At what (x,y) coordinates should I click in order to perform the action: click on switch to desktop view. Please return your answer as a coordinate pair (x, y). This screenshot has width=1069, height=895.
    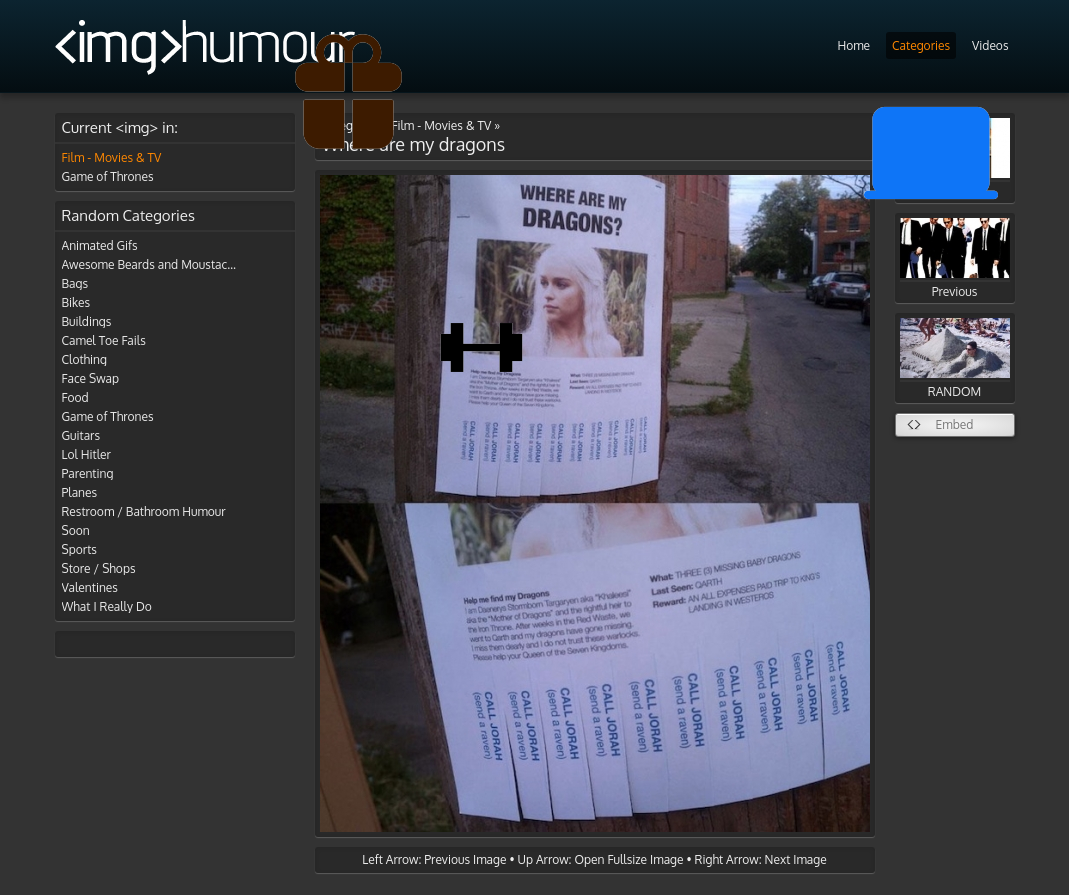
    Looking at the image, I should click on (931, 153).